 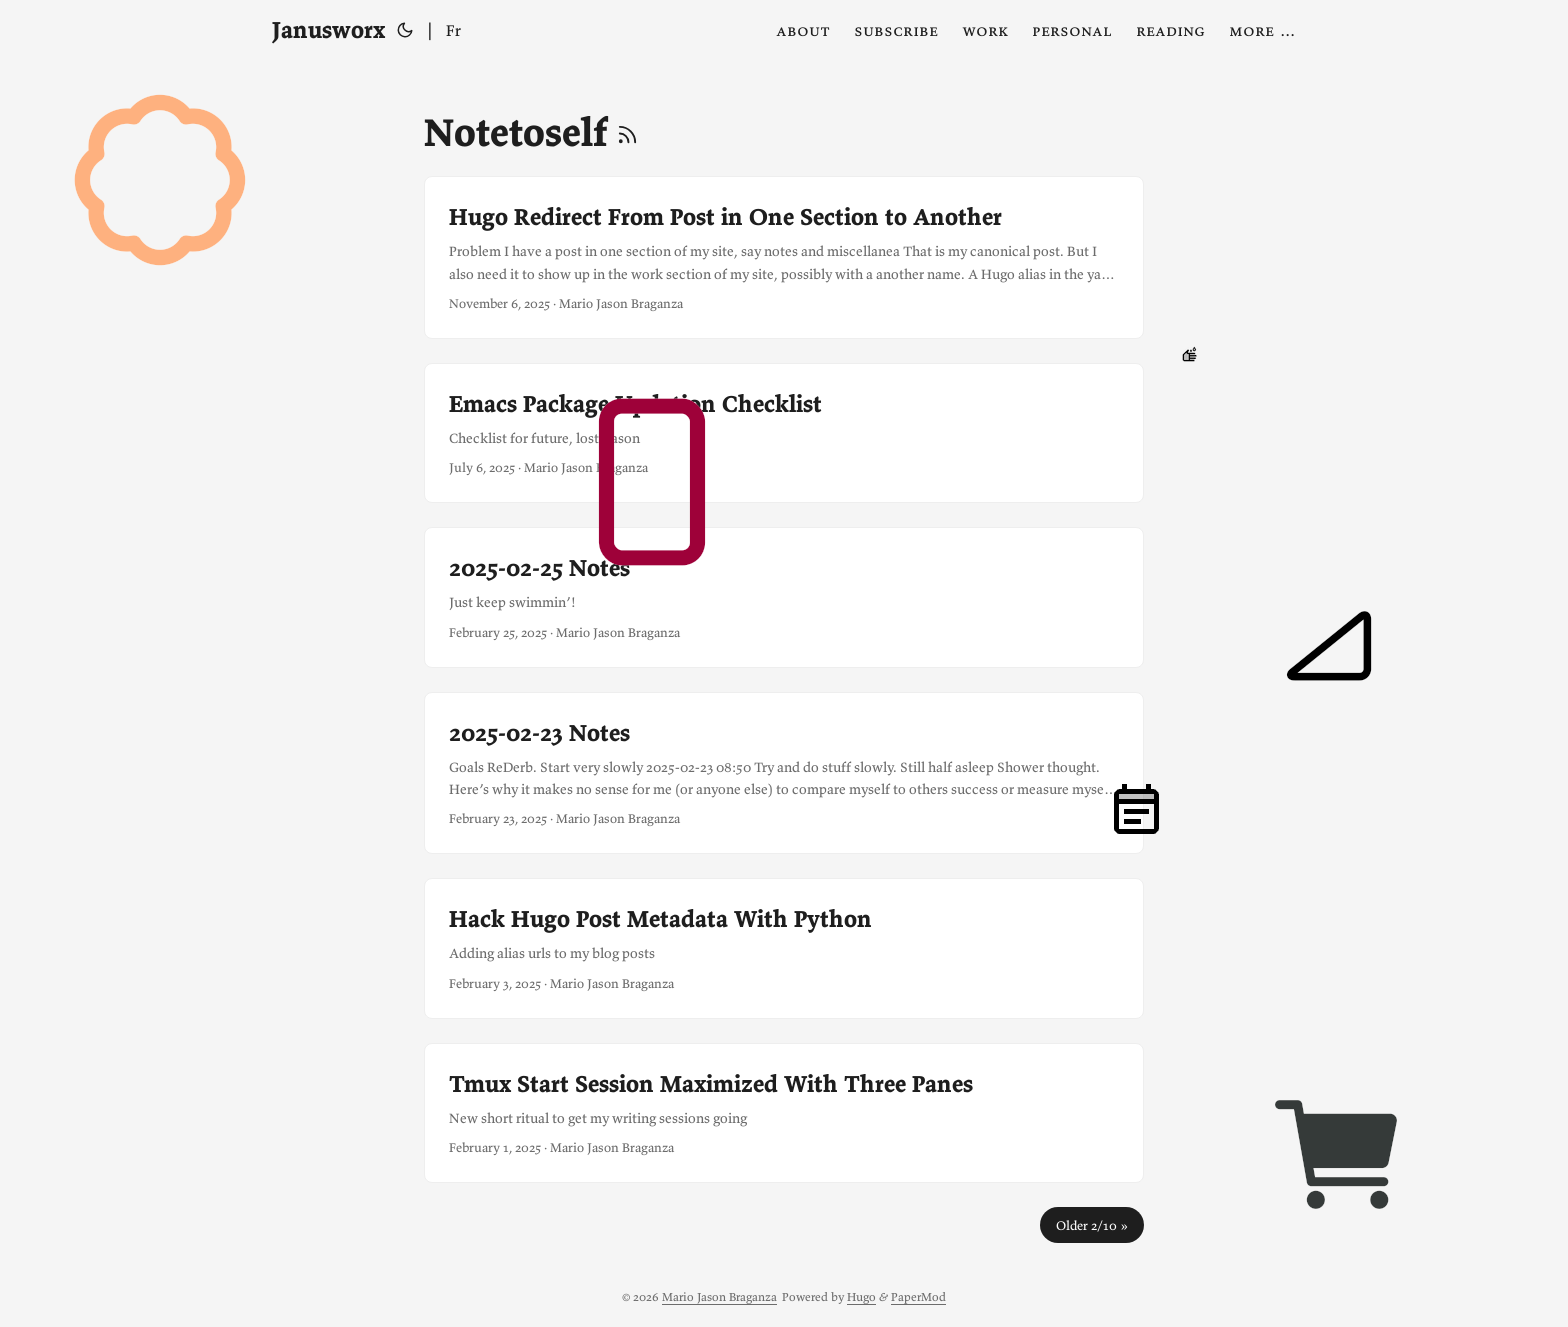 I want to click on play media or start playback, so click(x=1329, y=646).